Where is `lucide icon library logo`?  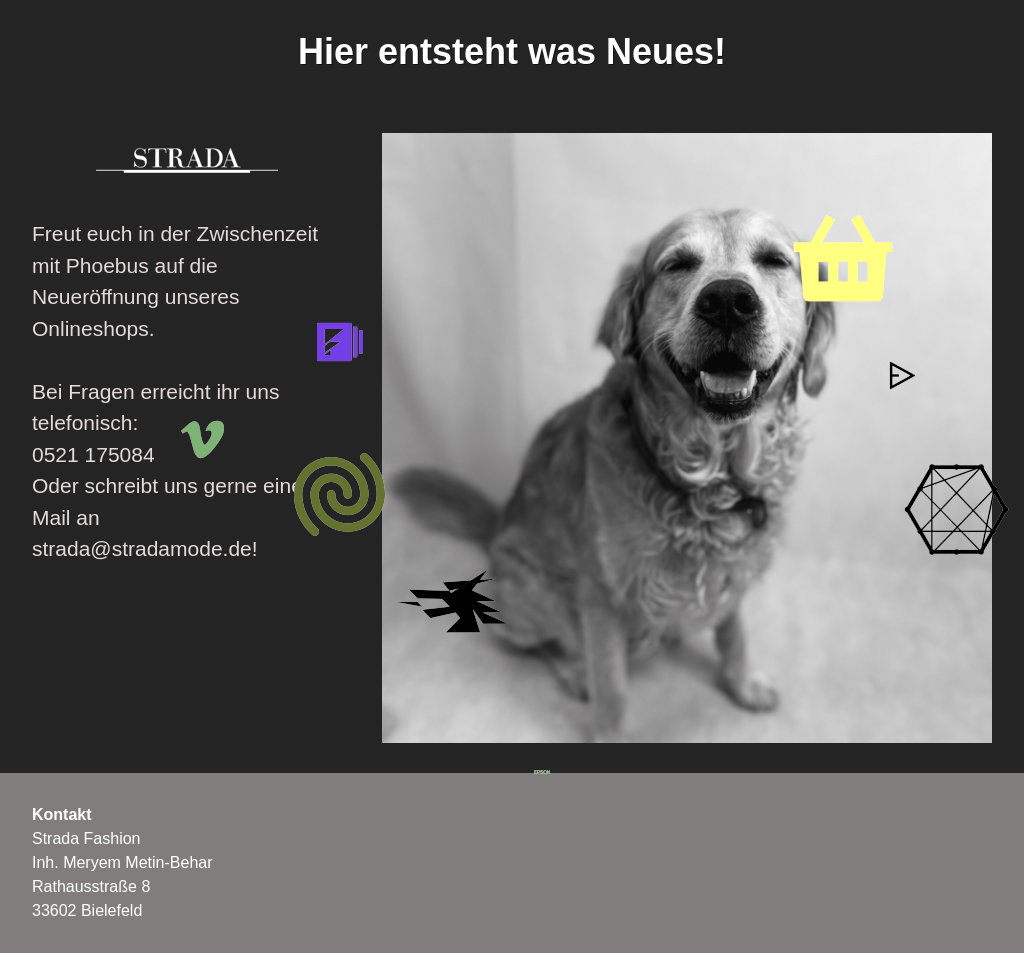 lucide icon library logo is located at coordinates (339, 494).